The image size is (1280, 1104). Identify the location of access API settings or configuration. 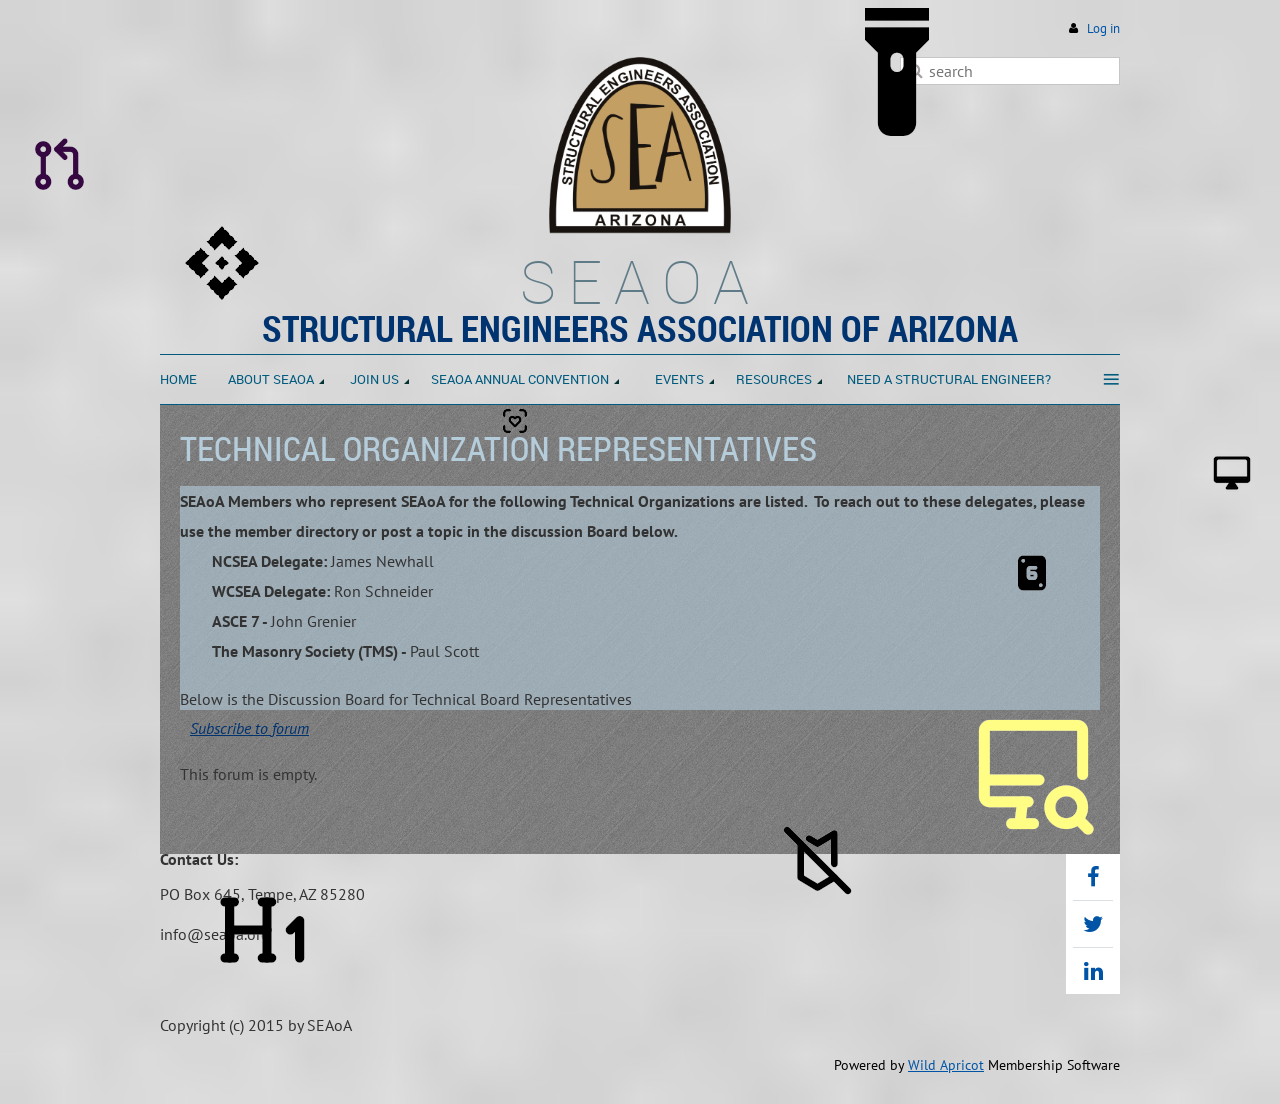
(222, 263).